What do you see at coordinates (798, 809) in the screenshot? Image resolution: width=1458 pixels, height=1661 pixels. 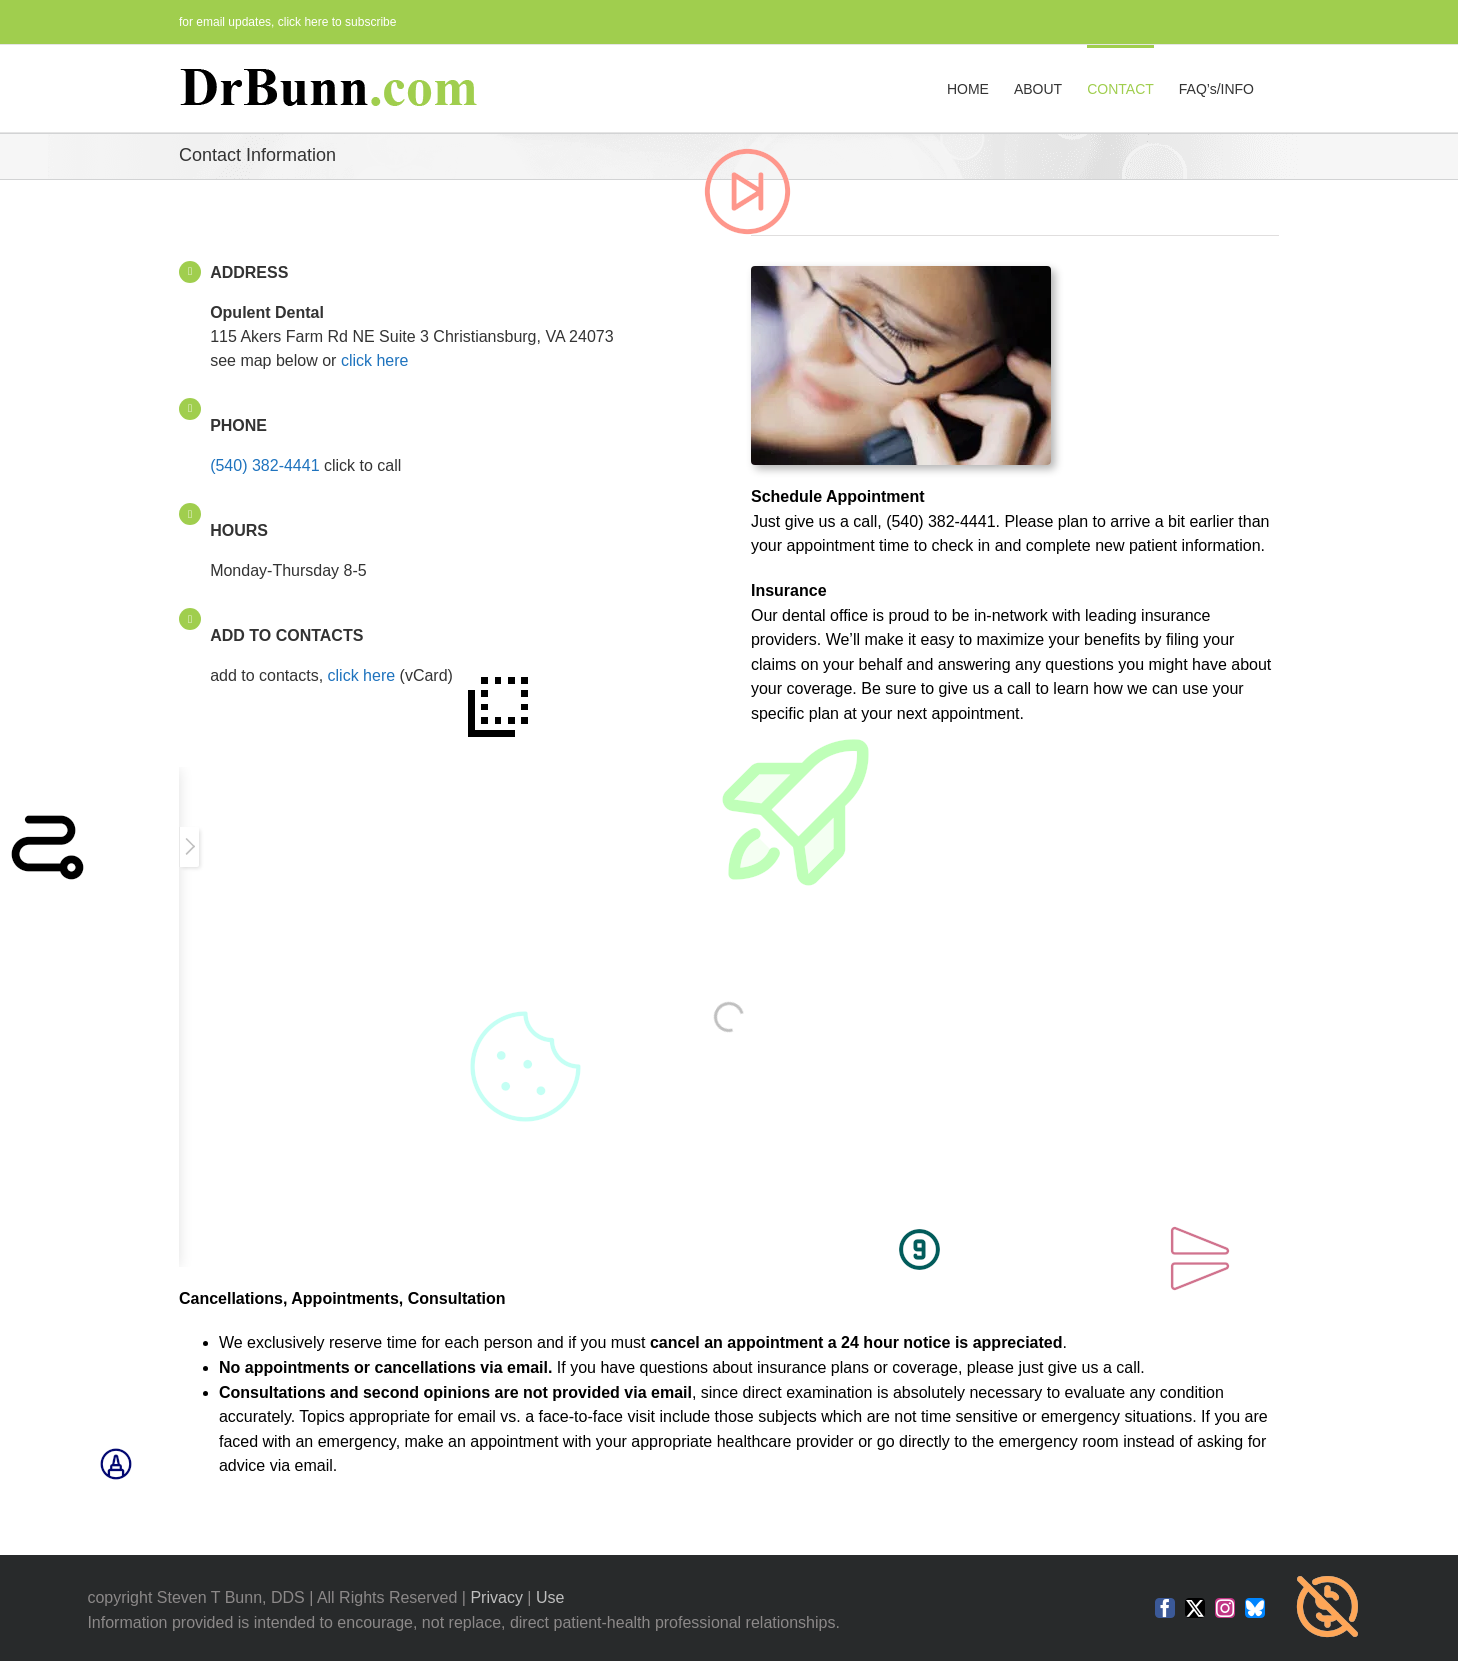 I see `launch or deploy a project` at bounding box center [798, 809].